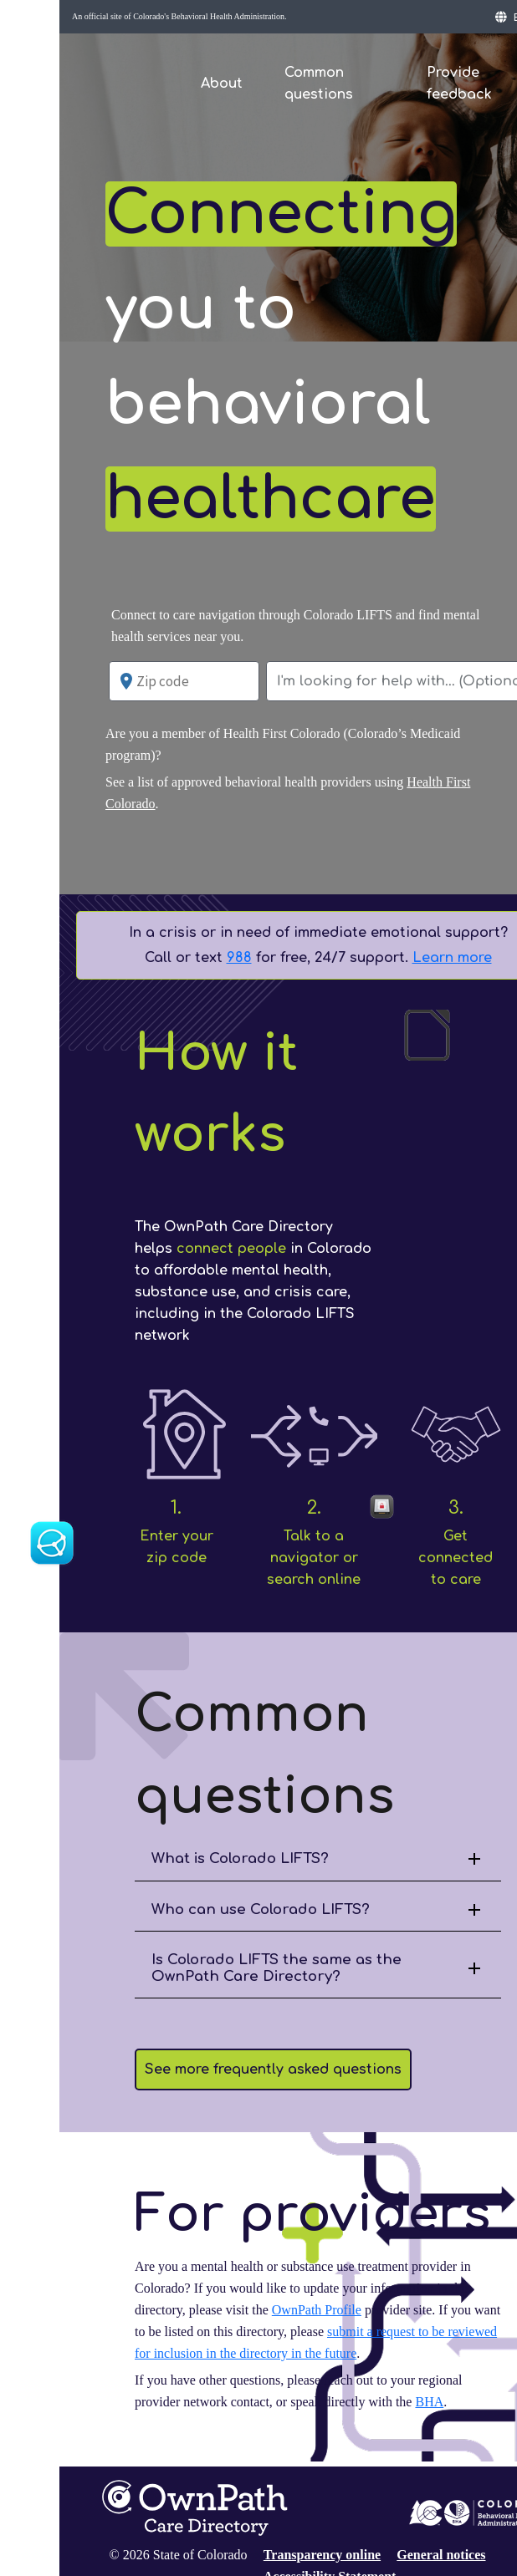 The height and width of the screenshot is (2576, 517). I want to click on open syncthing file synchronization app, so click(52, 1543).